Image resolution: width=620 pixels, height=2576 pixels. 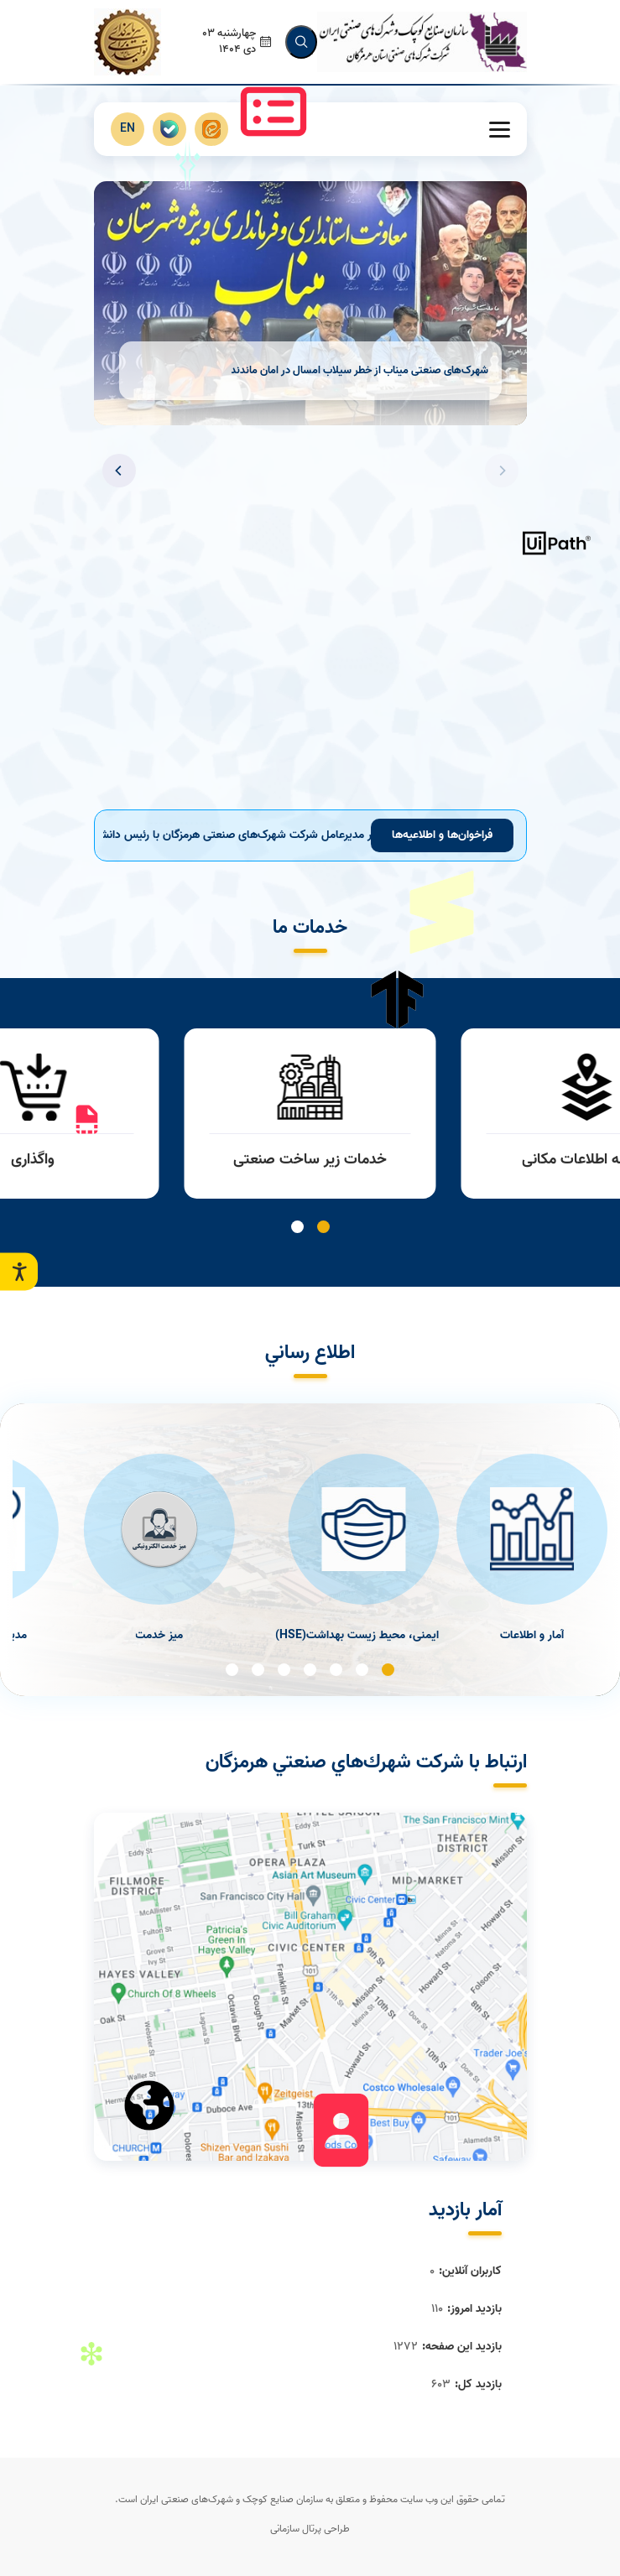 What do you see at coordinates (149, 2105) in the screenshot?
I see `switch to global or worldwide settings` at bounding box center [149, 2105].